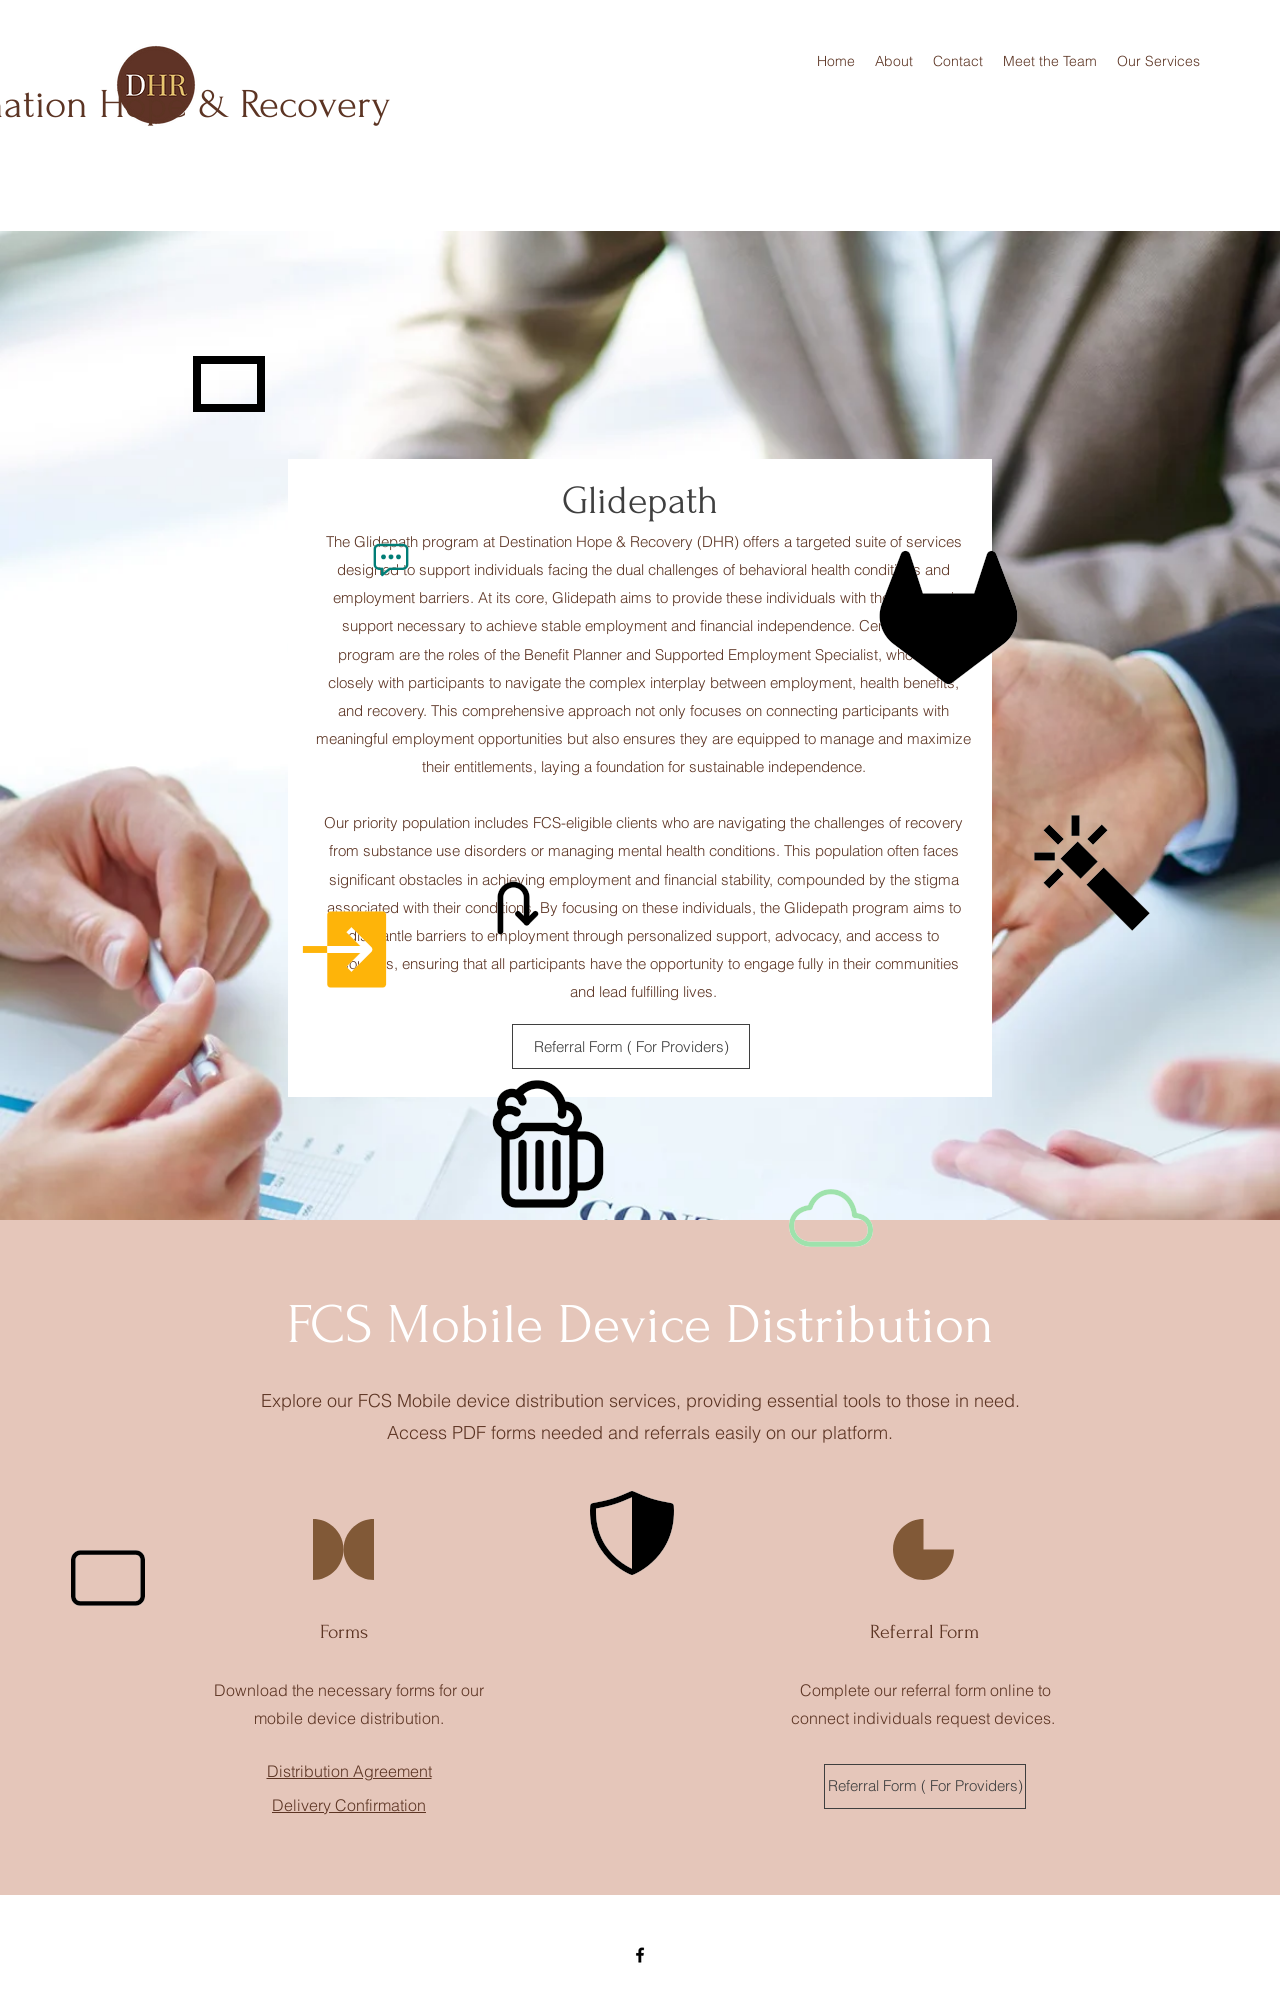  What do you see at coordinates (344, 949) in the screenshot?
I see `log in to your account` at bounding box center [344, 949].